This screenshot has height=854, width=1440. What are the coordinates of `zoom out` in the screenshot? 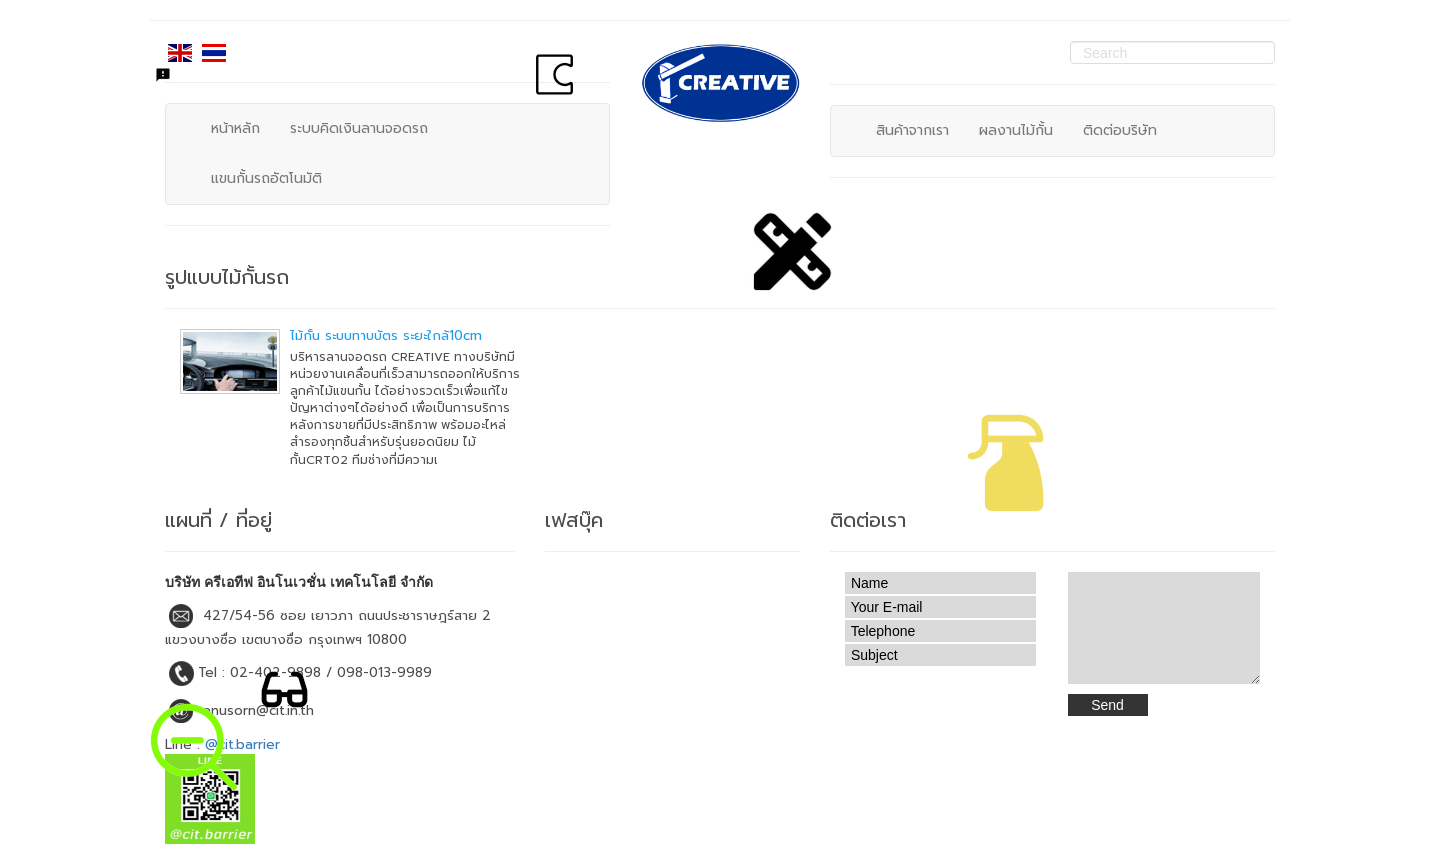 It's located at (194, 747).